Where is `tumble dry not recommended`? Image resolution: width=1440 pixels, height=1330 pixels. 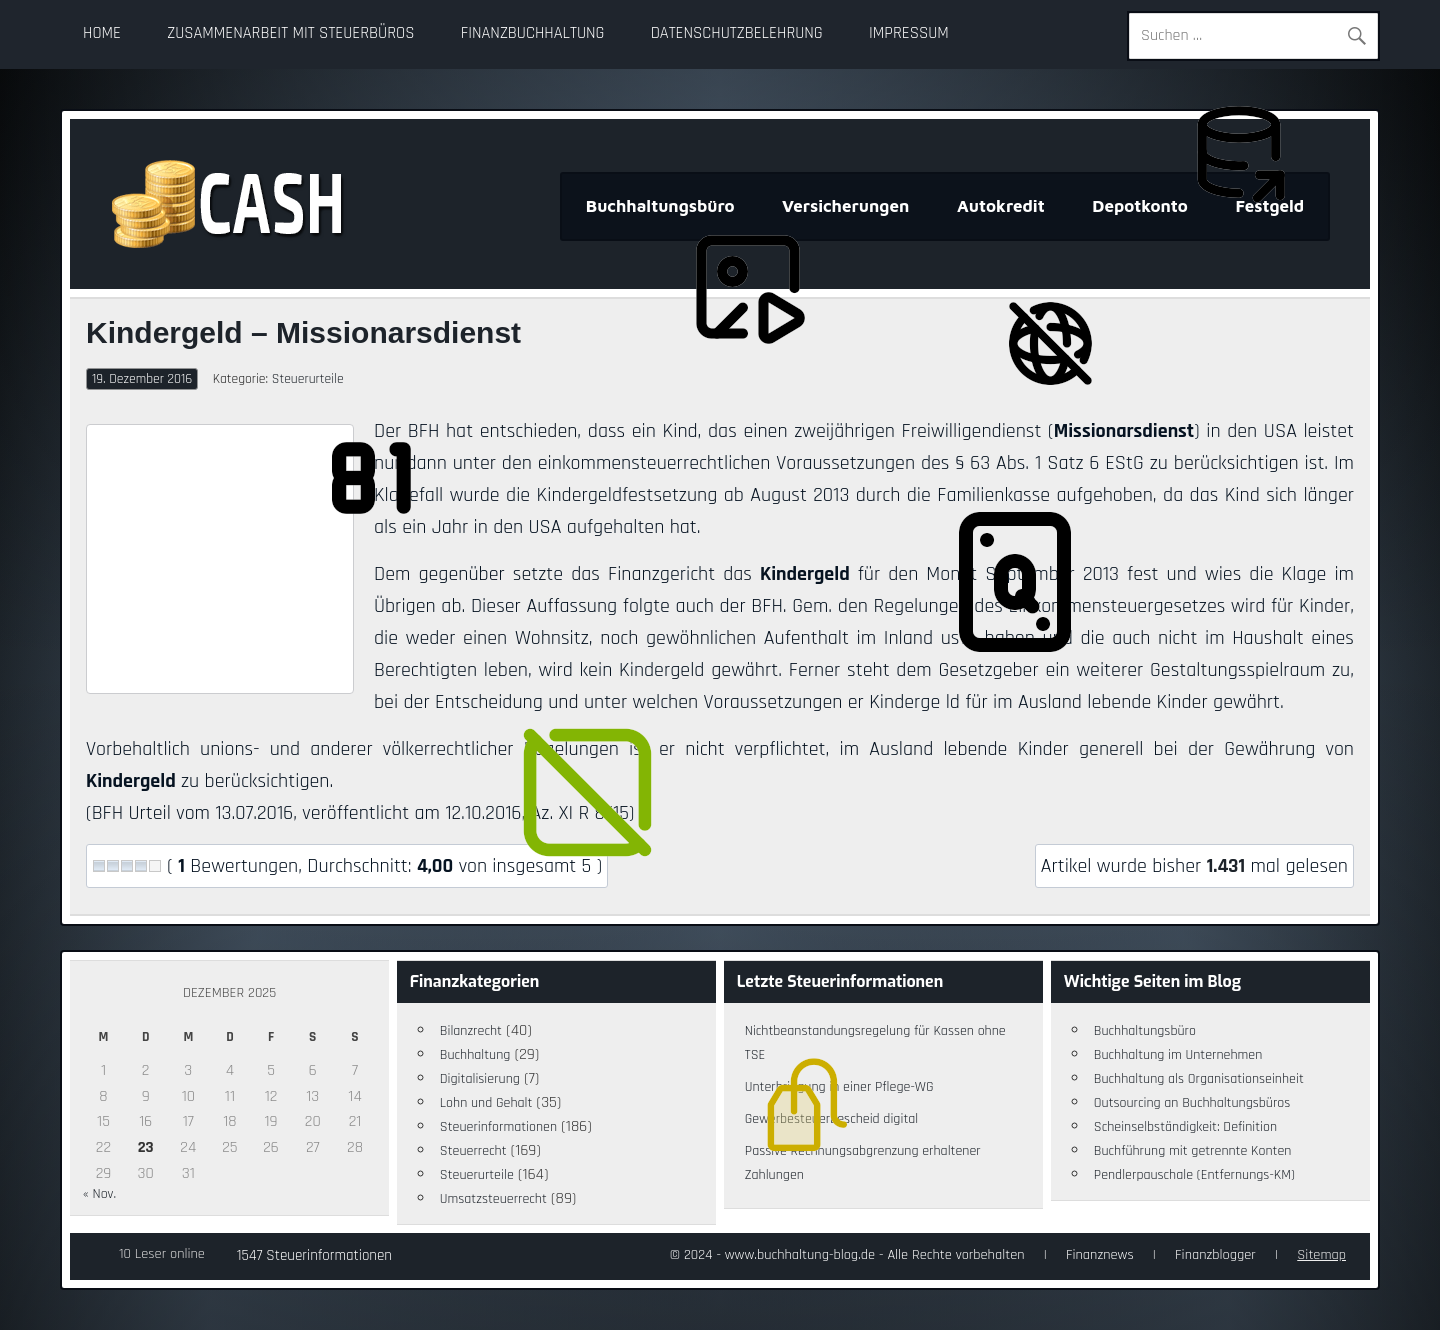
tumble dry not recommended is located at coordinates (587, 792).